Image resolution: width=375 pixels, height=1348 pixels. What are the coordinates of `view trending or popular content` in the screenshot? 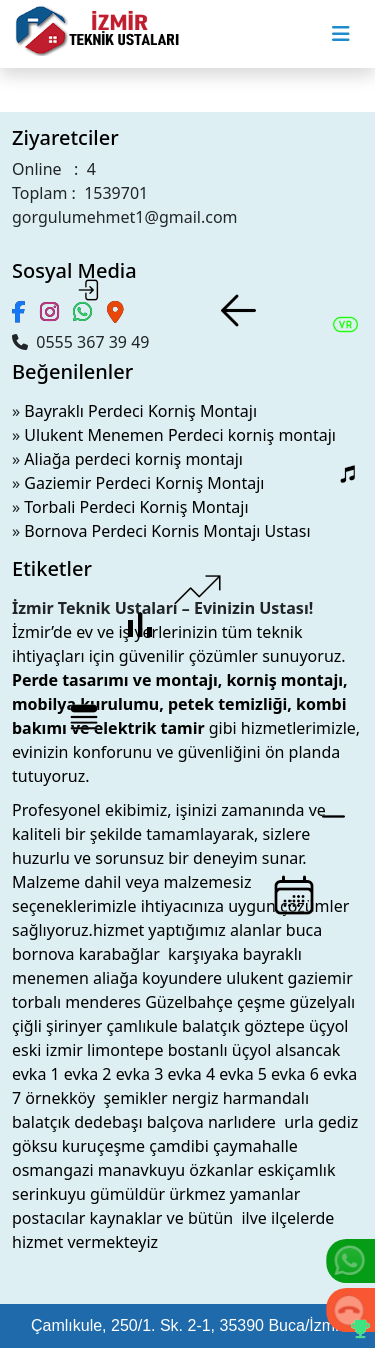 It's located at (197, 591).